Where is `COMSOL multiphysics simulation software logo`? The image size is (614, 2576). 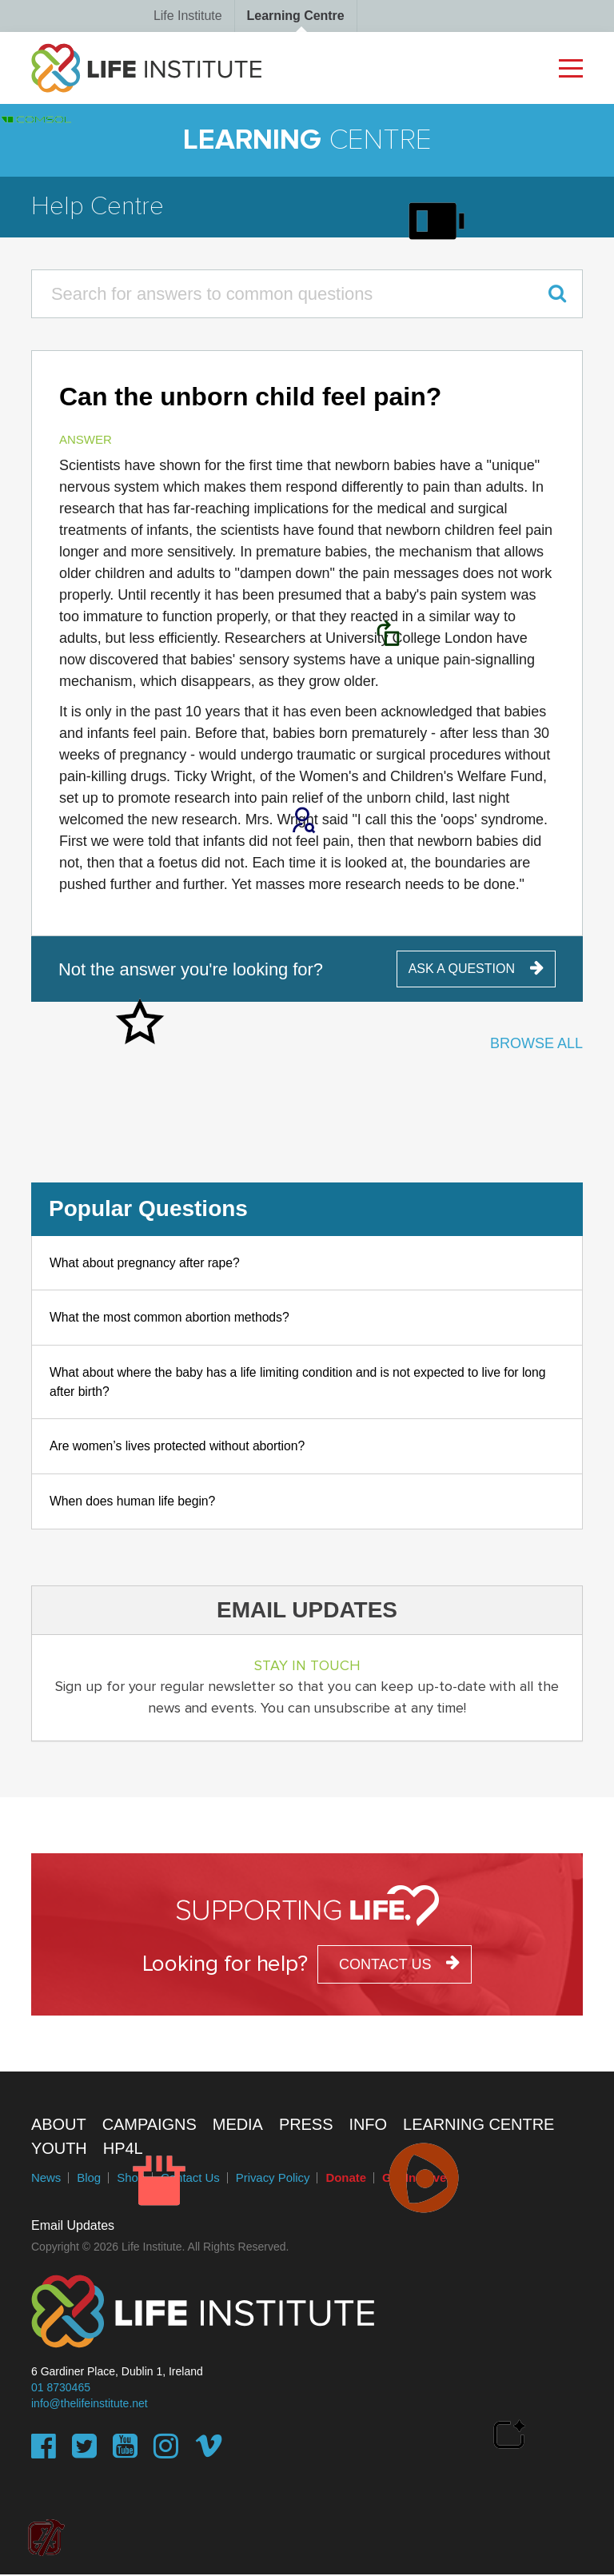
COMSOL multiphysics simulation software logo is located at coordinates (36, 119).